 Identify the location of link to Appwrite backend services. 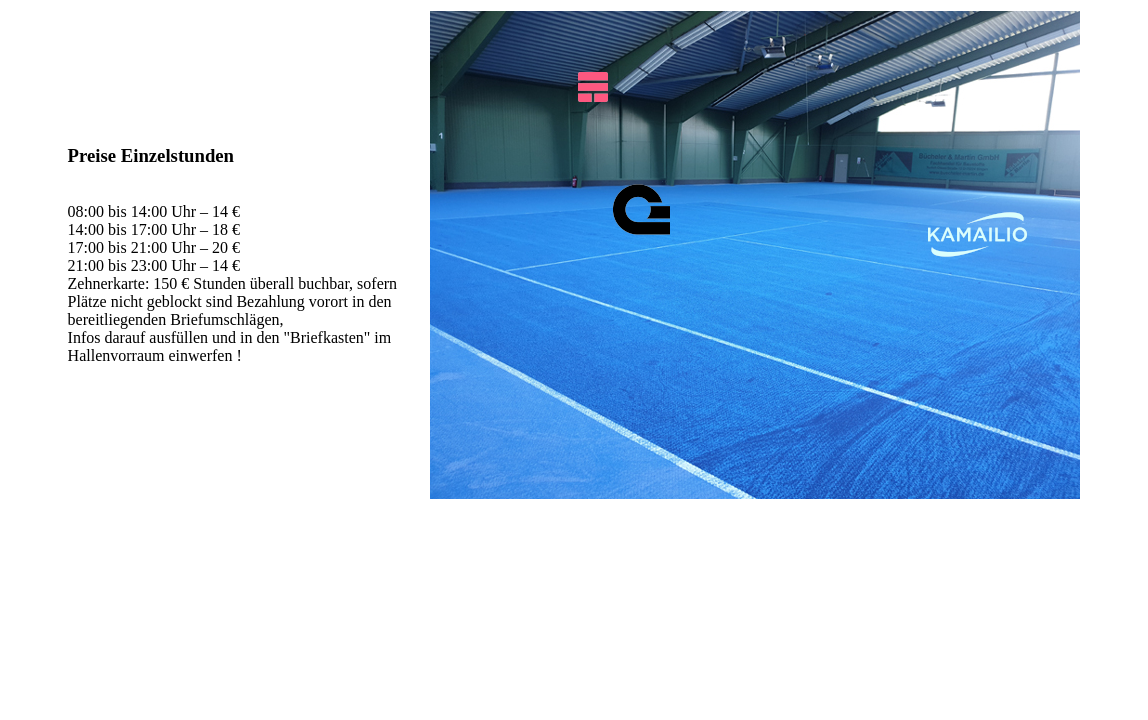
(641, 209).